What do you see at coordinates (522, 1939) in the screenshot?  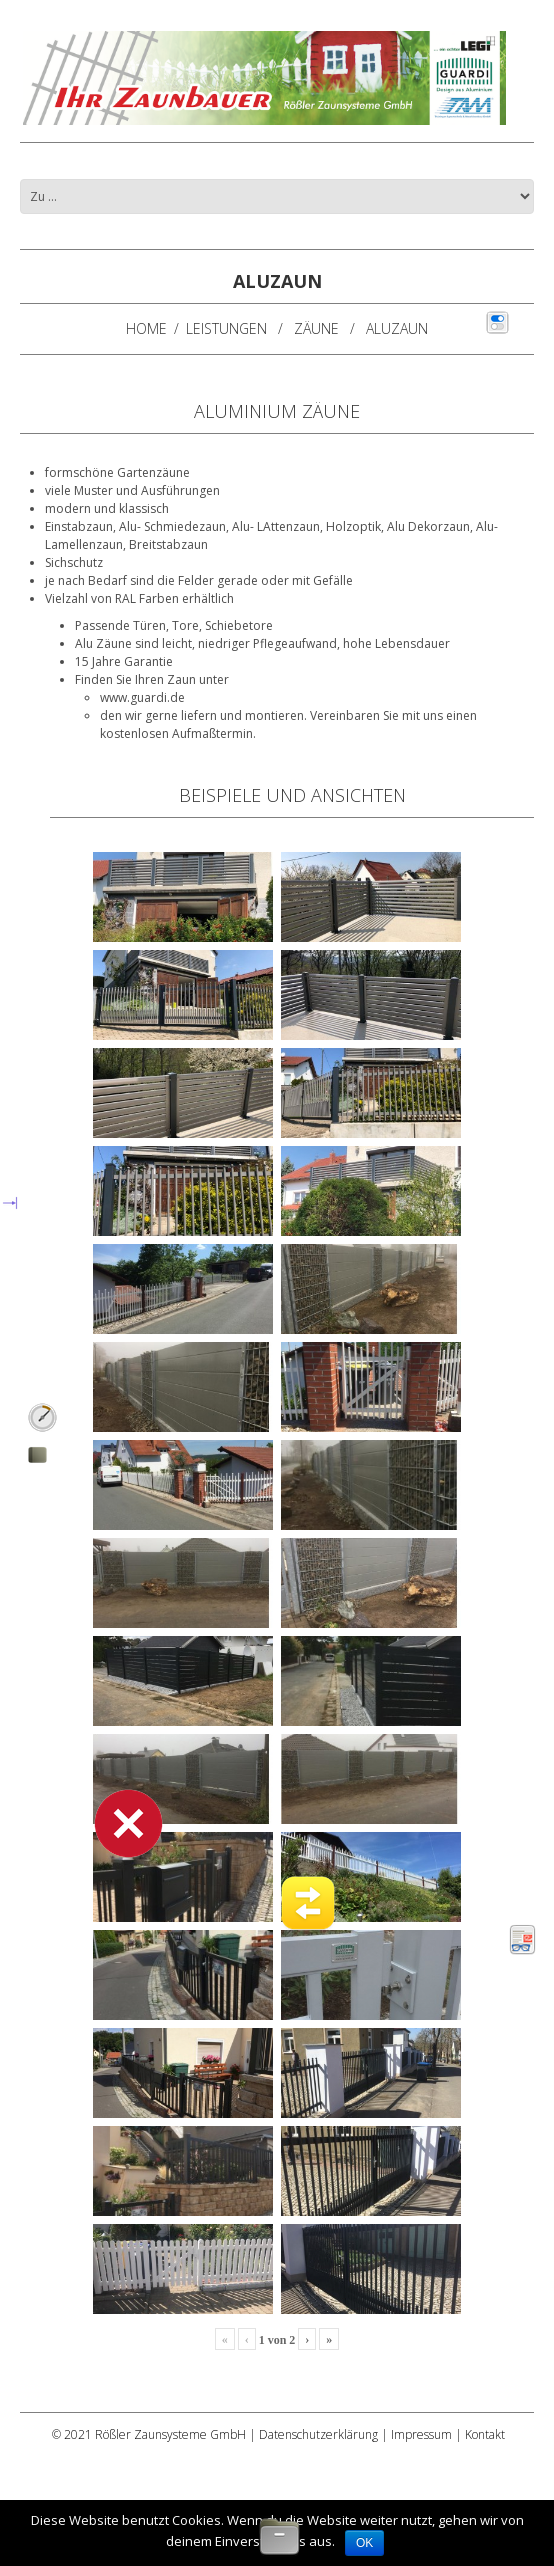 I see `open evince document viewer` at bounding box center [522, 1939].